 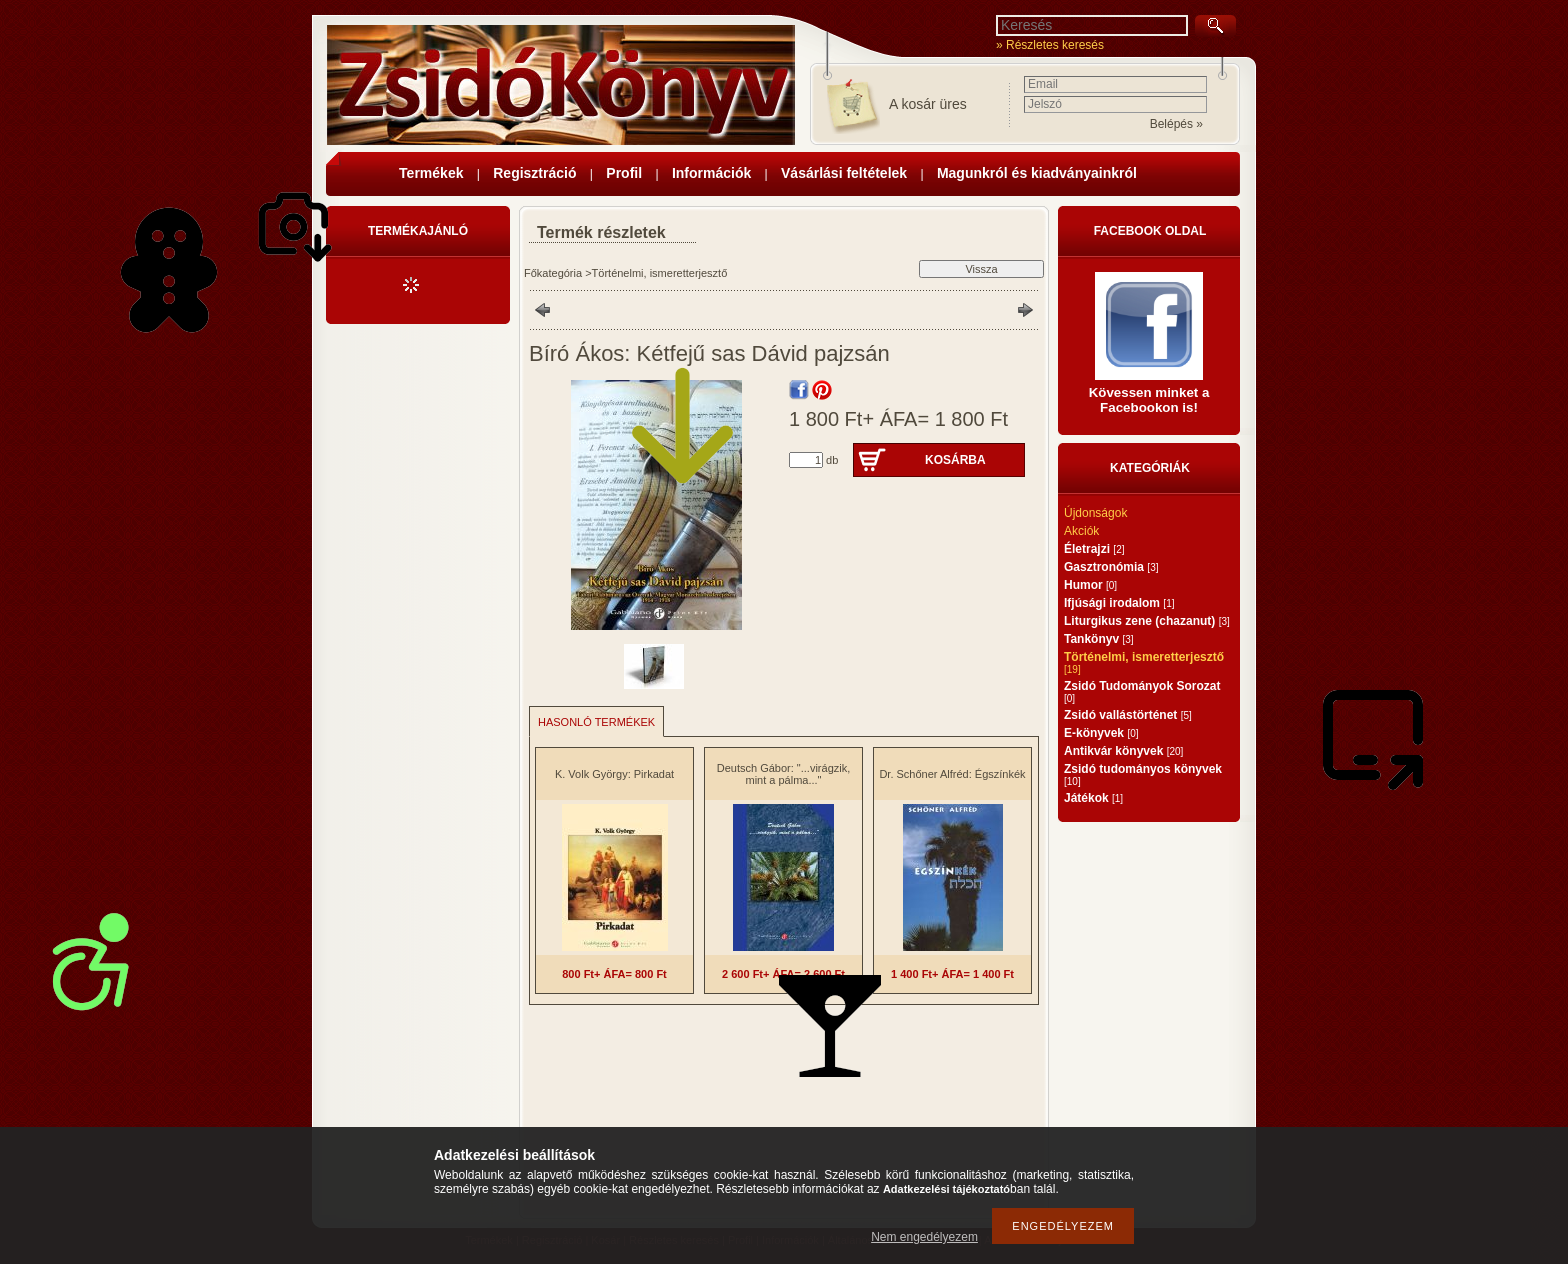 I want to click on gingerbread man cookie icon, so click(x=169, y=270).